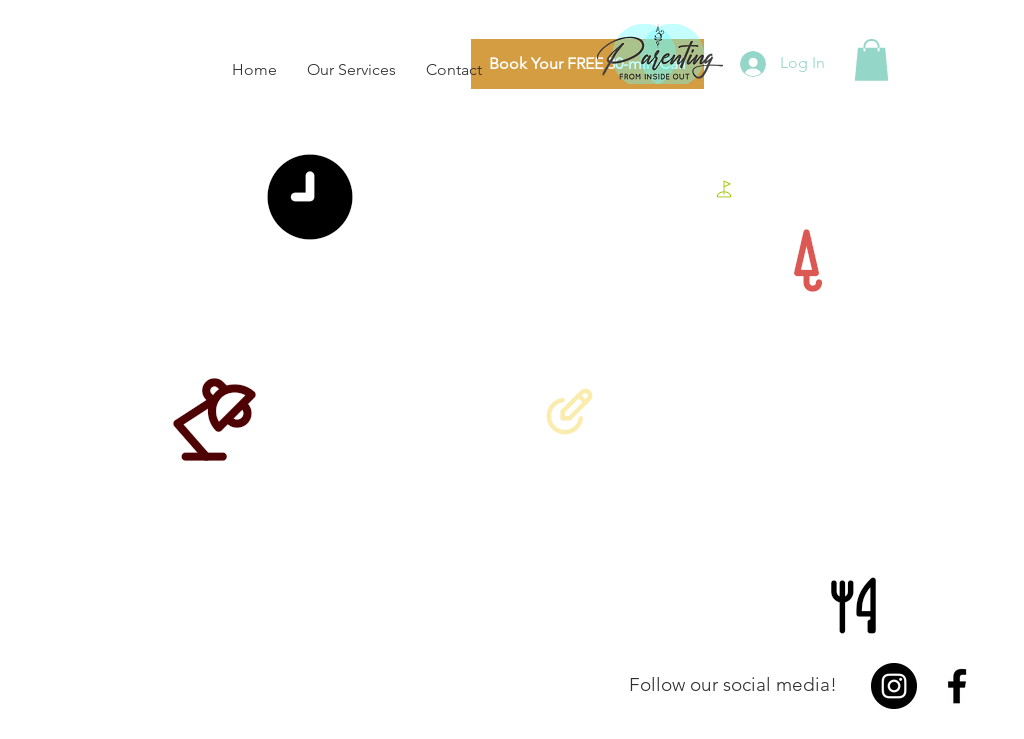 Image resolution: width=1024 pixels, height=739 pixels. Describe the element at coordinates (214, 419) in the screenshot. I see `toggle desk lamp or reading light` at that location.